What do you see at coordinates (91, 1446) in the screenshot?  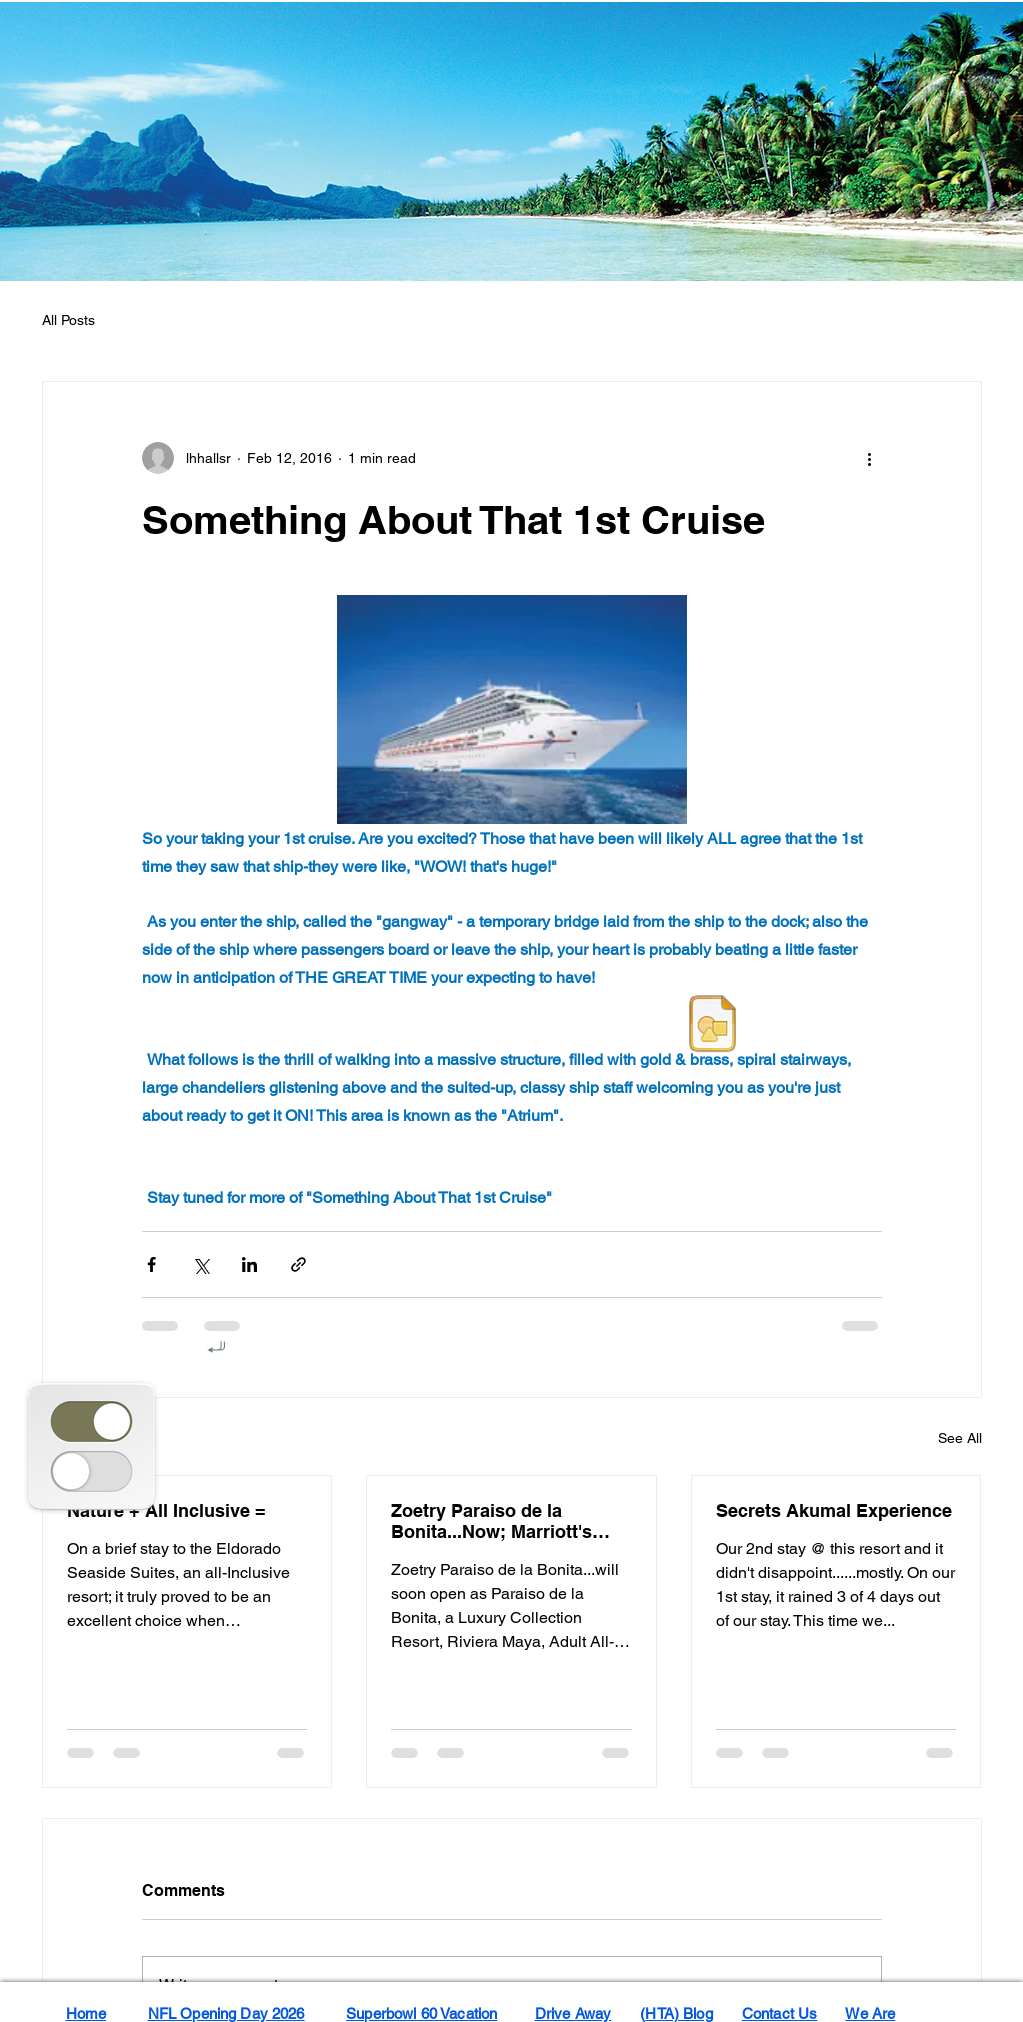 I see `open system settings or preferences` at bounding box center [91, 1446].